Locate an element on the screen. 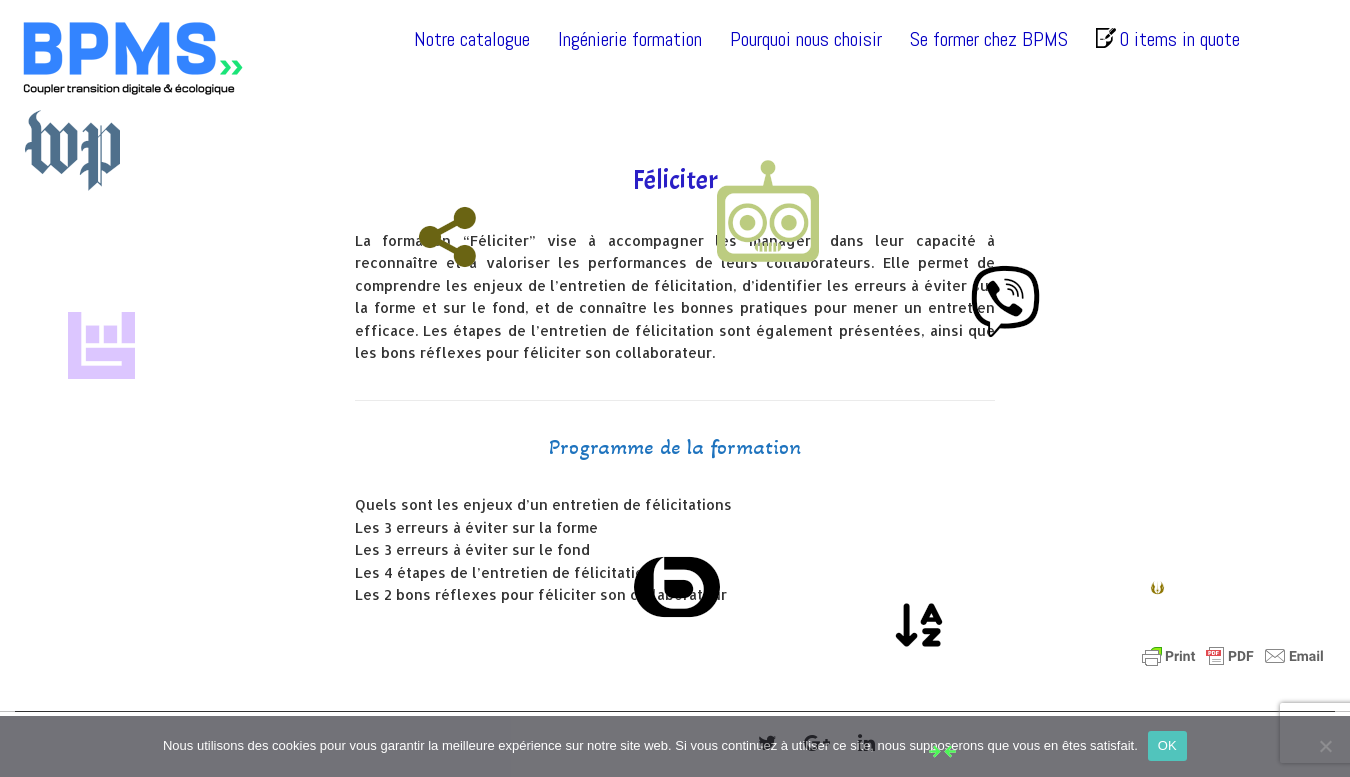 This screenshot has height=777, width=1350. collapse panel horizontally is located at coordinates (942, 751).